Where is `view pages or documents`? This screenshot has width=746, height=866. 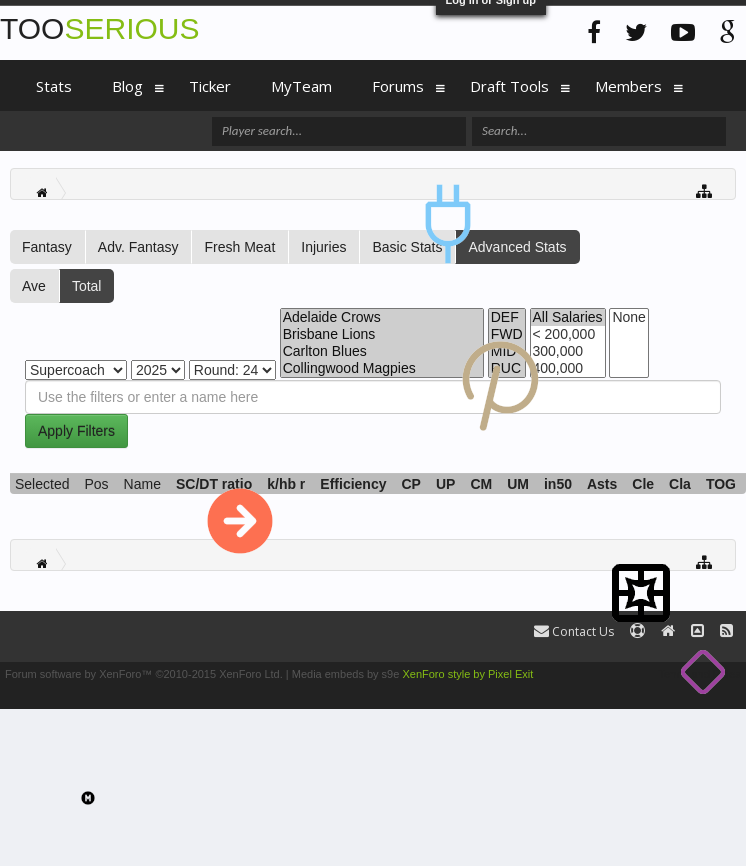 view pages or documents is located at coordinates (641, 593).